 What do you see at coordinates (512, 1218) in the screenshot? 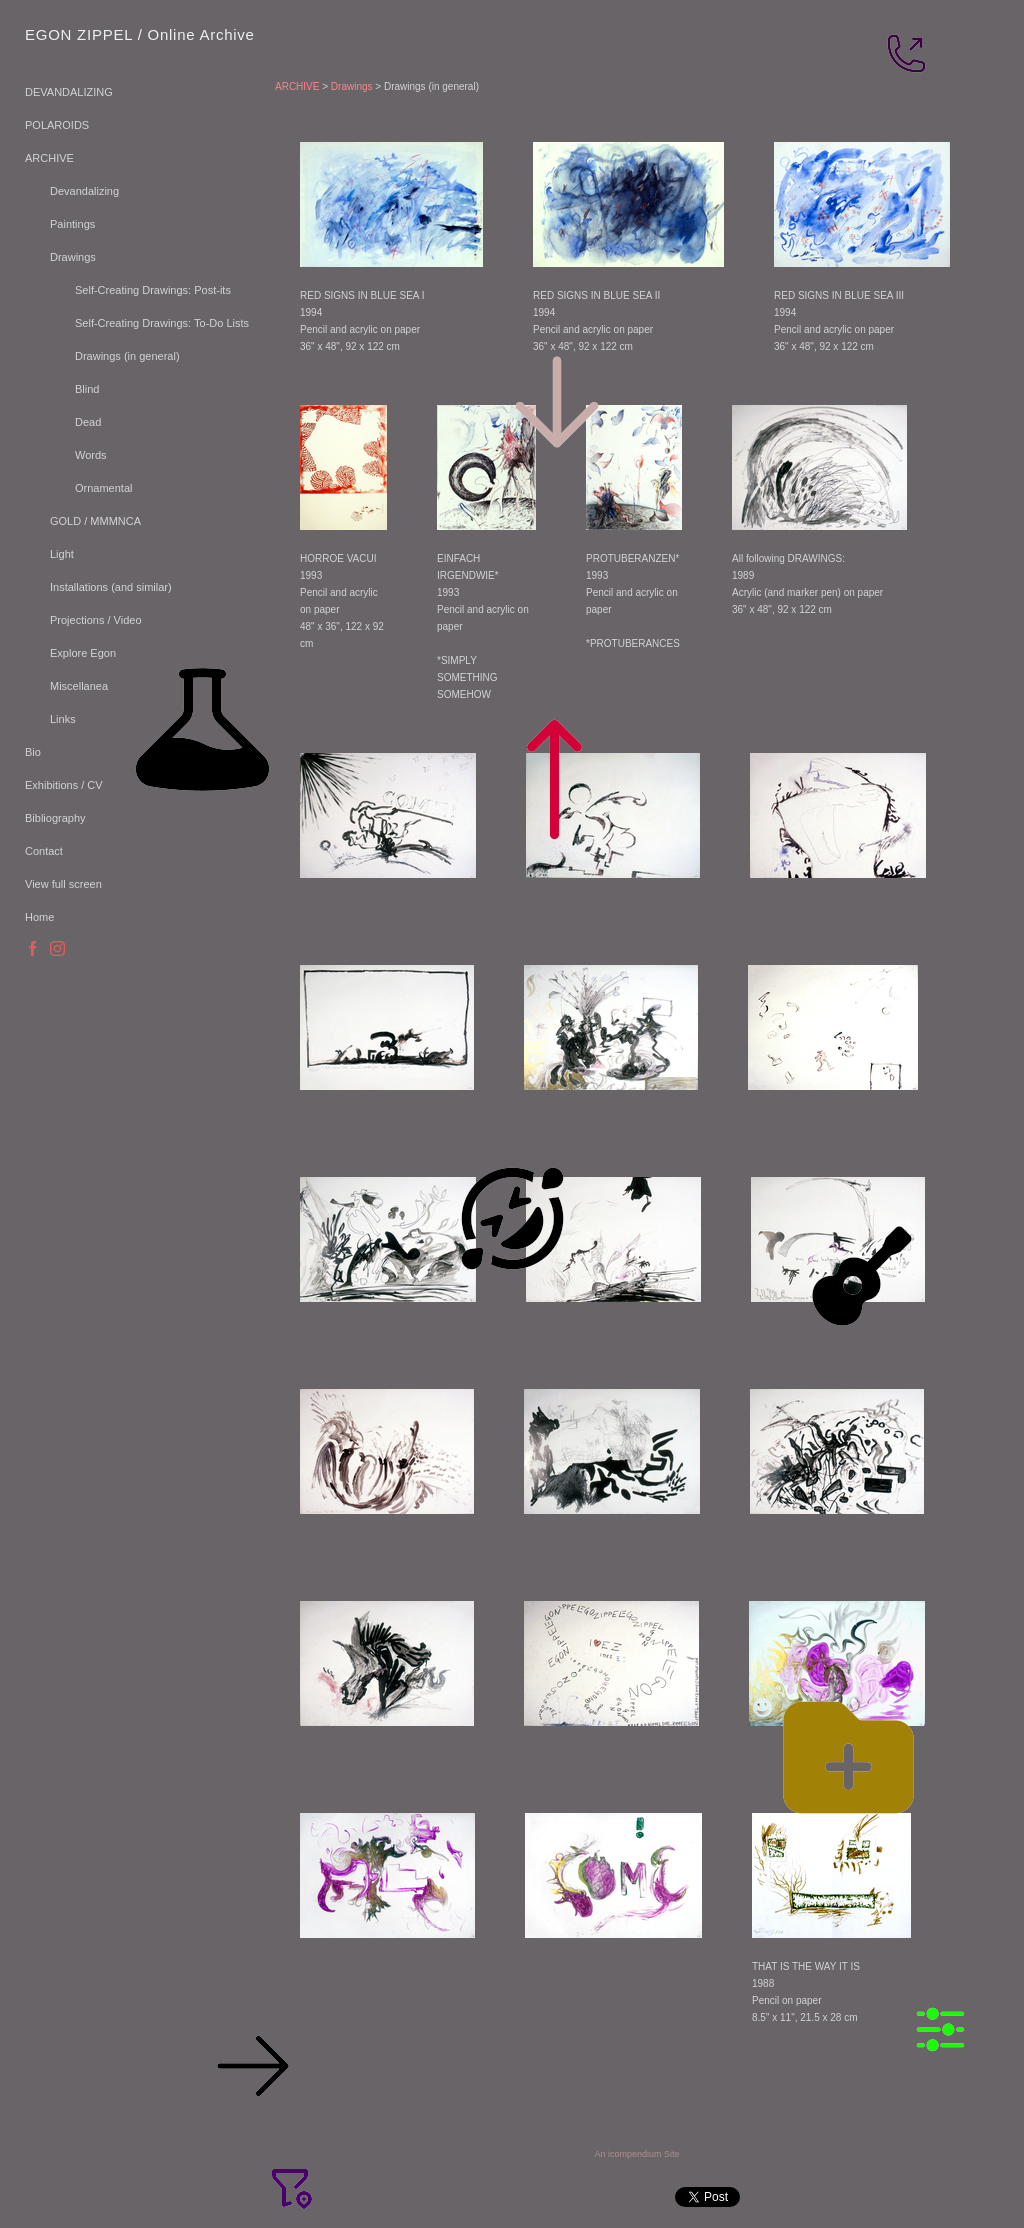
I see `react with laughing tears emoji` at bounding box center [512, 1218].